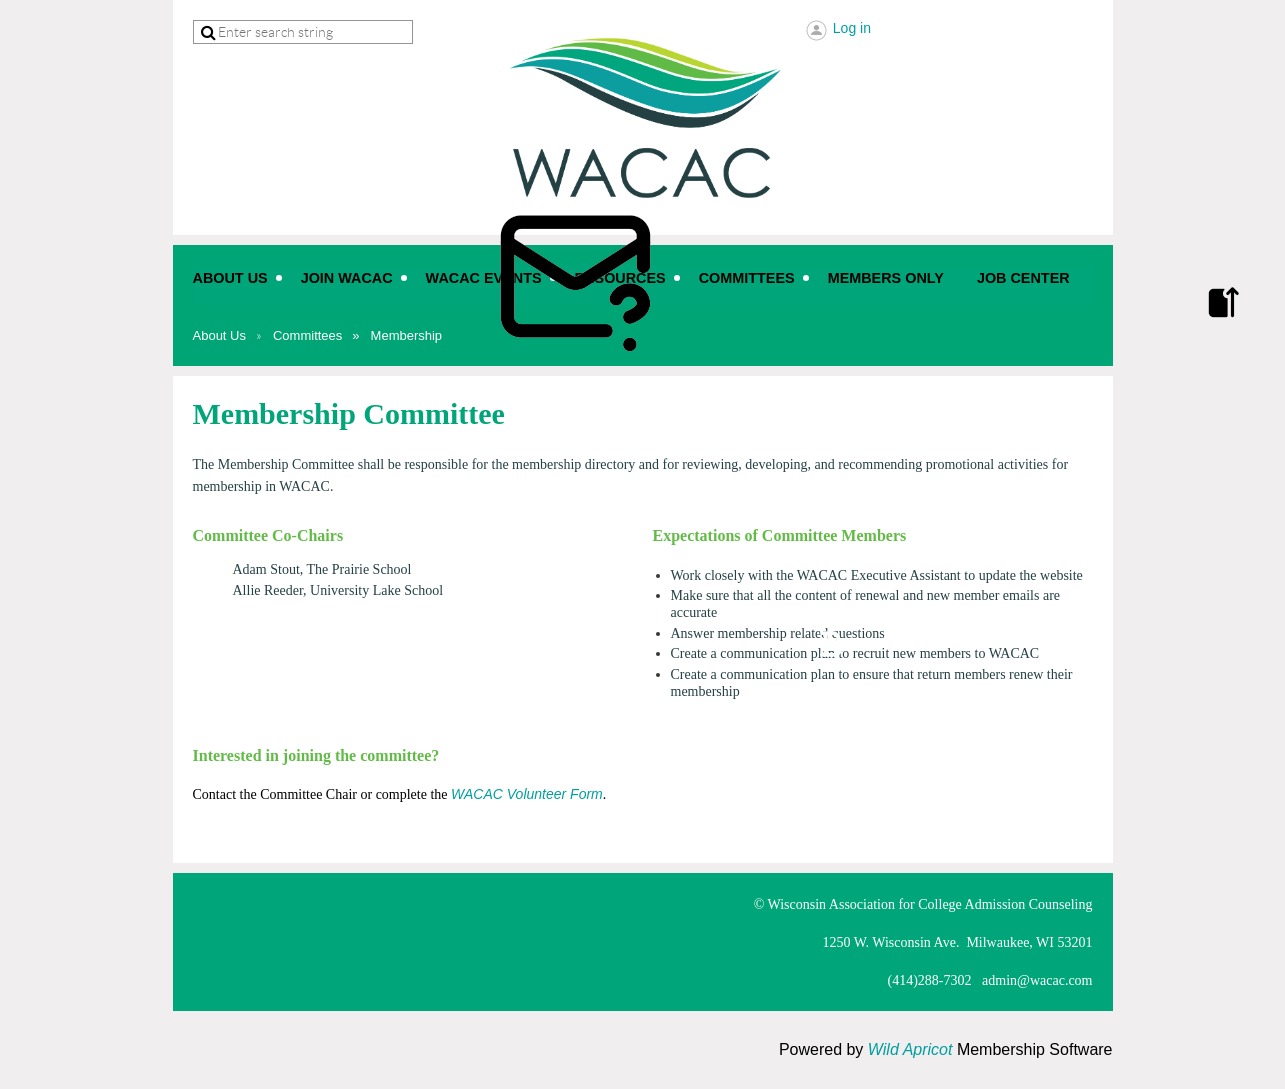 The height and width of the screenshot is (1089, 1285). Describe the element at coordinates (1223, 303) in the screenshot. I see `auto-fit content to top of container` at that location.